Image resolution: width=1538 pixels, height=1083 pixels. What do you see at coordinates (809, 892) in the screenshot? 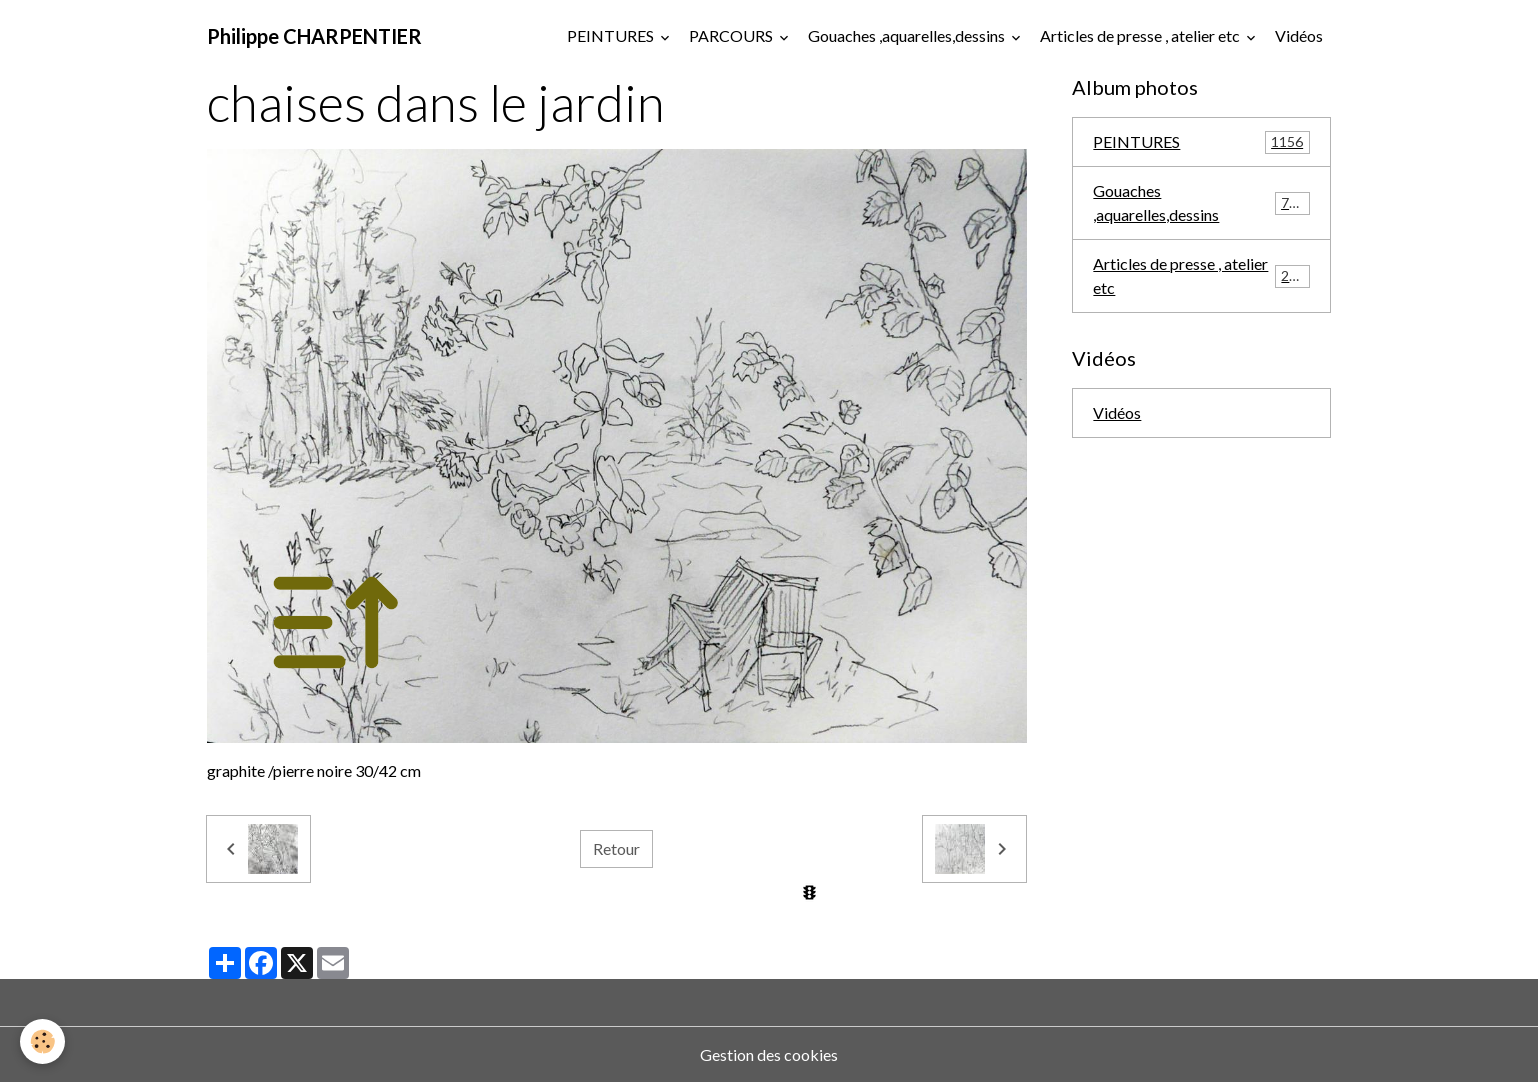
I see `view traffic conditions on map` at bounding box center [809, 892].